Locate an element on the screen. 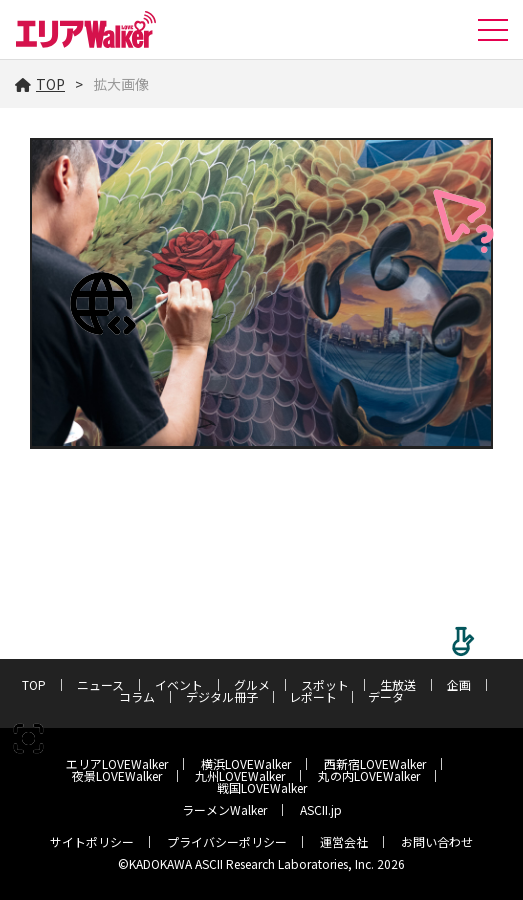 This screenshot has height=900, width=523. access chemistry or laboratory tools is located at coordinates (462, 641).